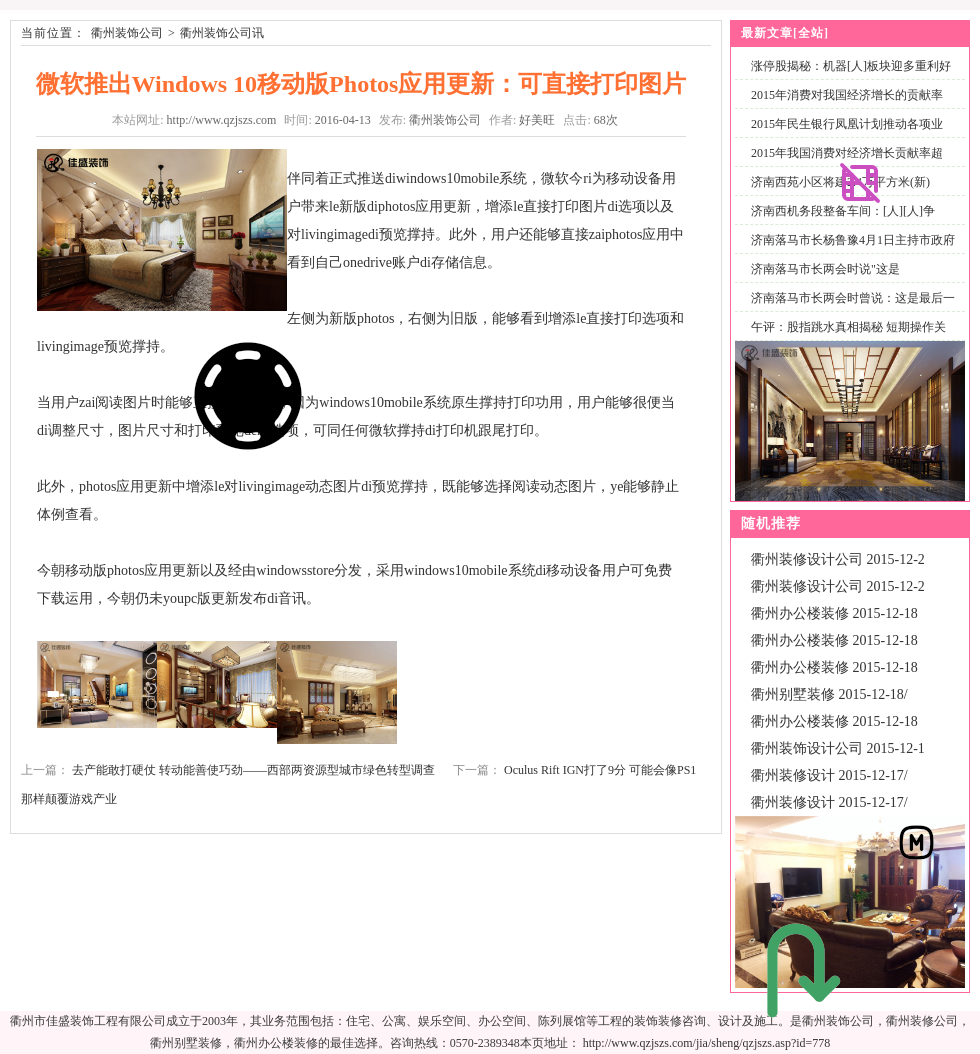 The image size is (980, 1054). Describe the element at coordinates (916, 842) in the screenshot. I see `access metro or subway transit options` at that location.